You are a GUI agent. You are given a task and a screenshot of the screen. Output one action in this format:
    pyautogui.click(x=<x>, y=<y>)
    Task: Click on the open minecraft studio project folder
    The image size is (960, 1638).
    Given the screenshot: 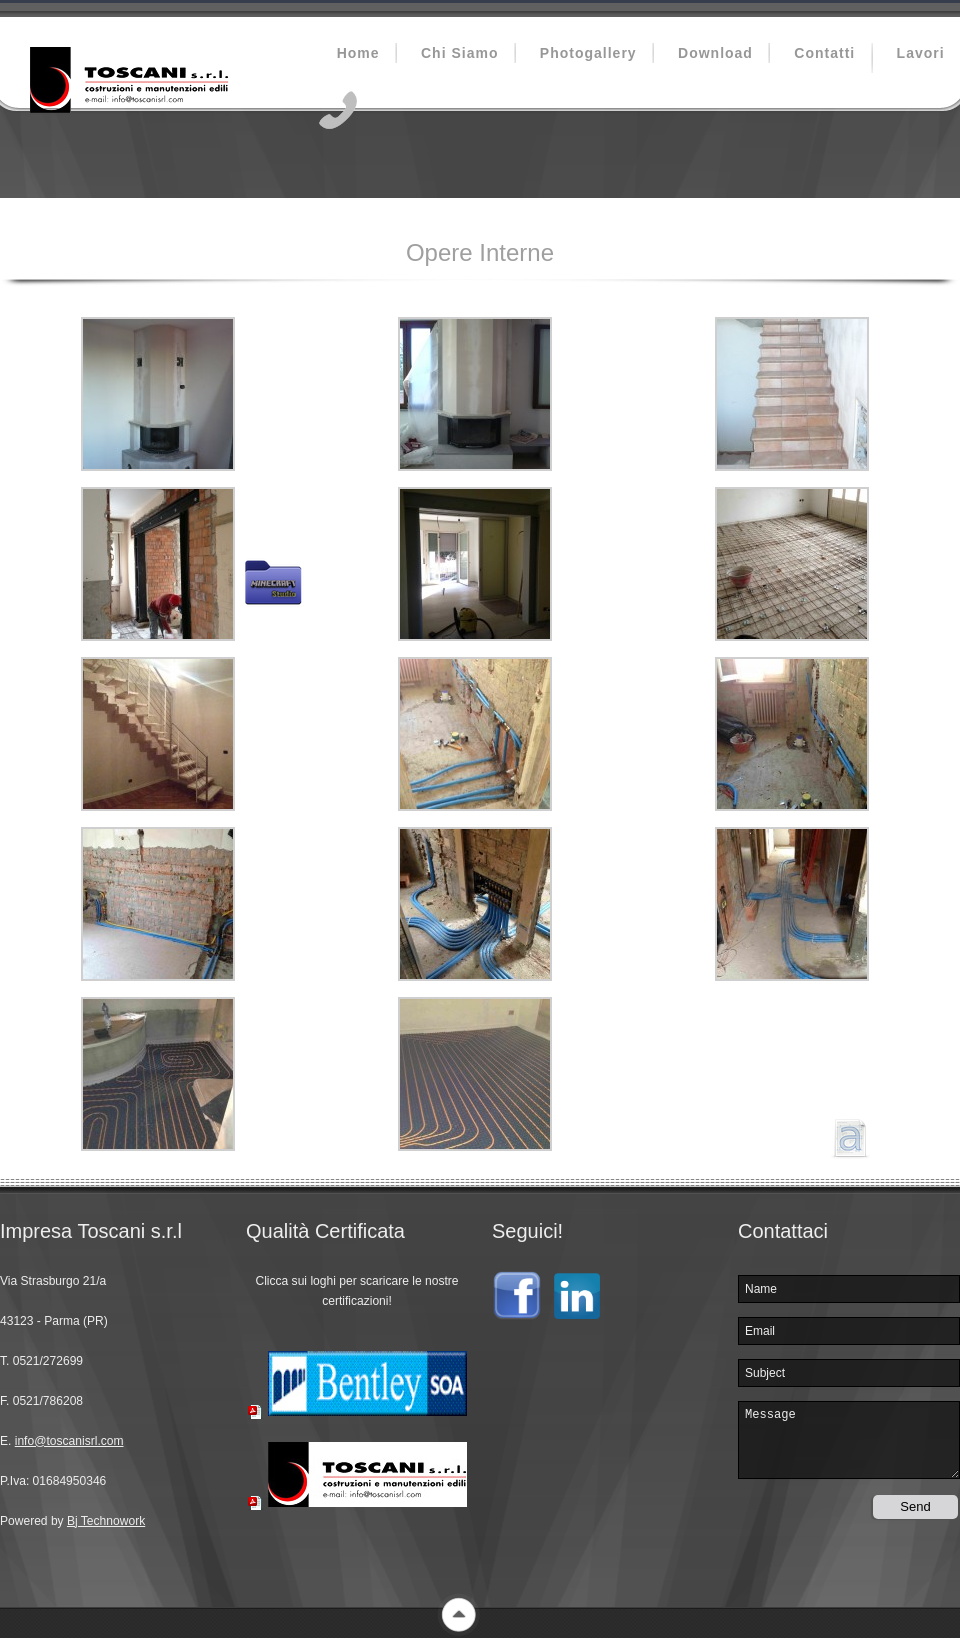 What is the action you would take?
    pyautogui.click(x=273, y=584)
    